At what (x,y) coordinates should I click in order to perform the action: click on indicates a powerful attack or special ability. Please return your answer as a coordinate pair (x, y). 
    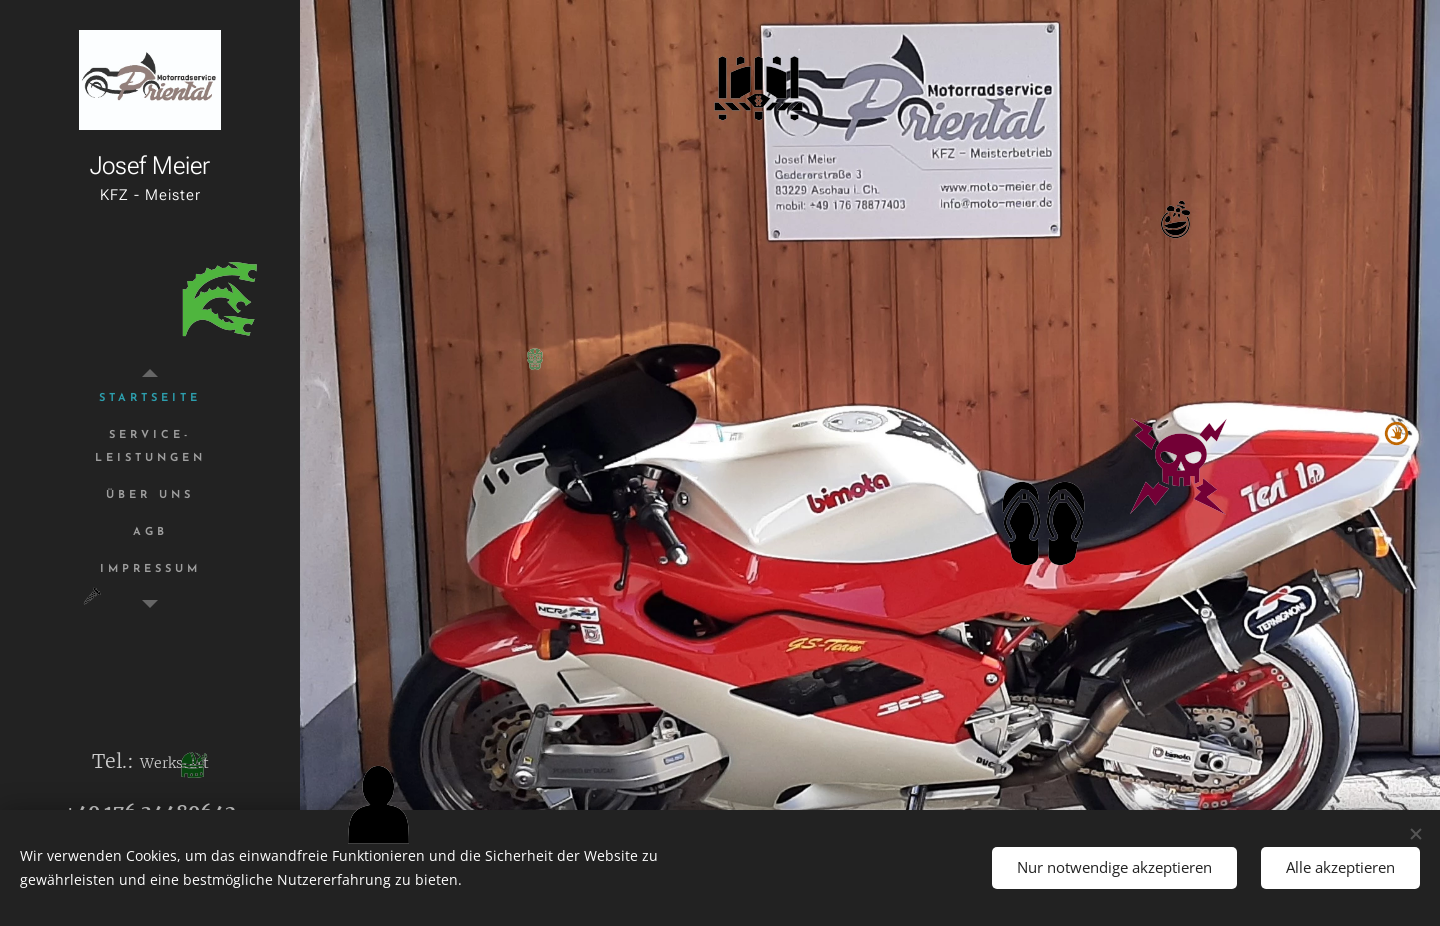
    Looking at the image, I should click on (1178, 466).